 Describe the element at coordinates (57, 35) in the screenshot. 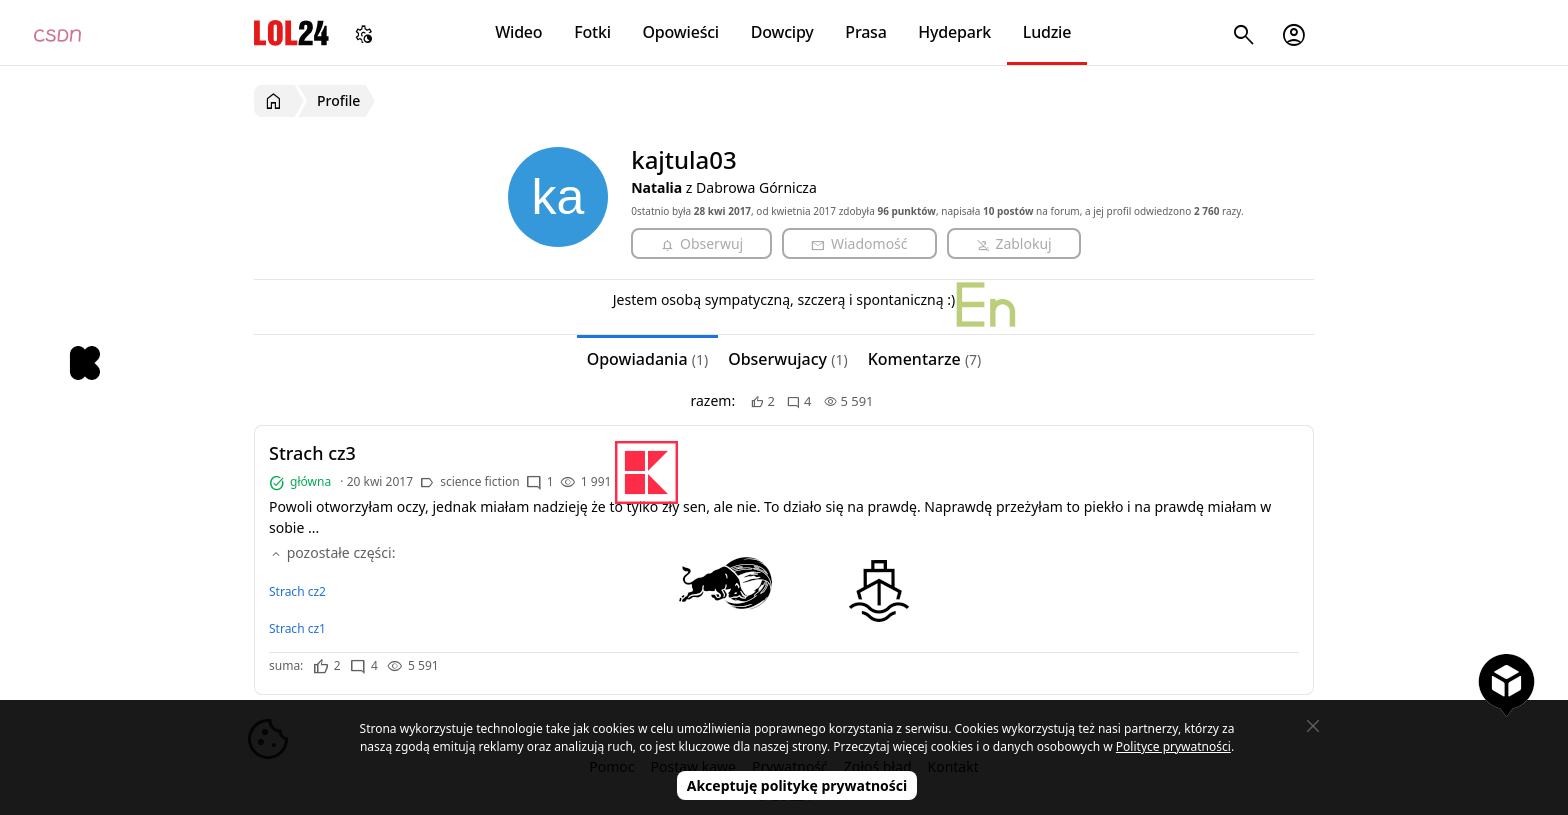

I see `visit CSDN developer community` at that location.